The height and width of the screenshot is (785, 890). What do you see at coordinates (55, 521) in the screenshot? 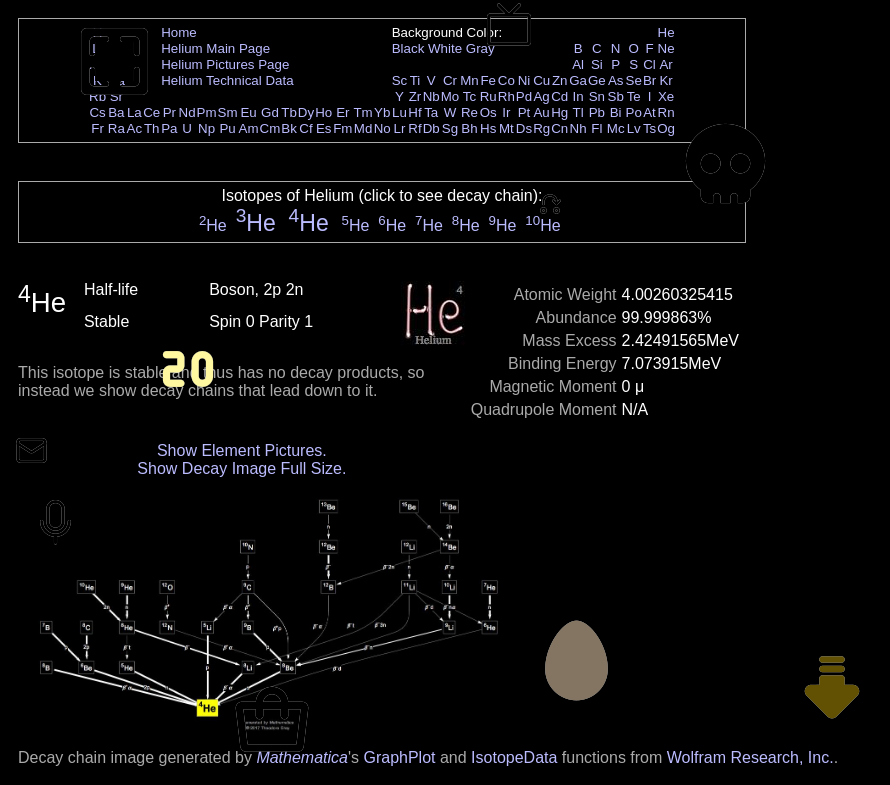
I see `tap to start voice recording` at bounding box center [55, 521].